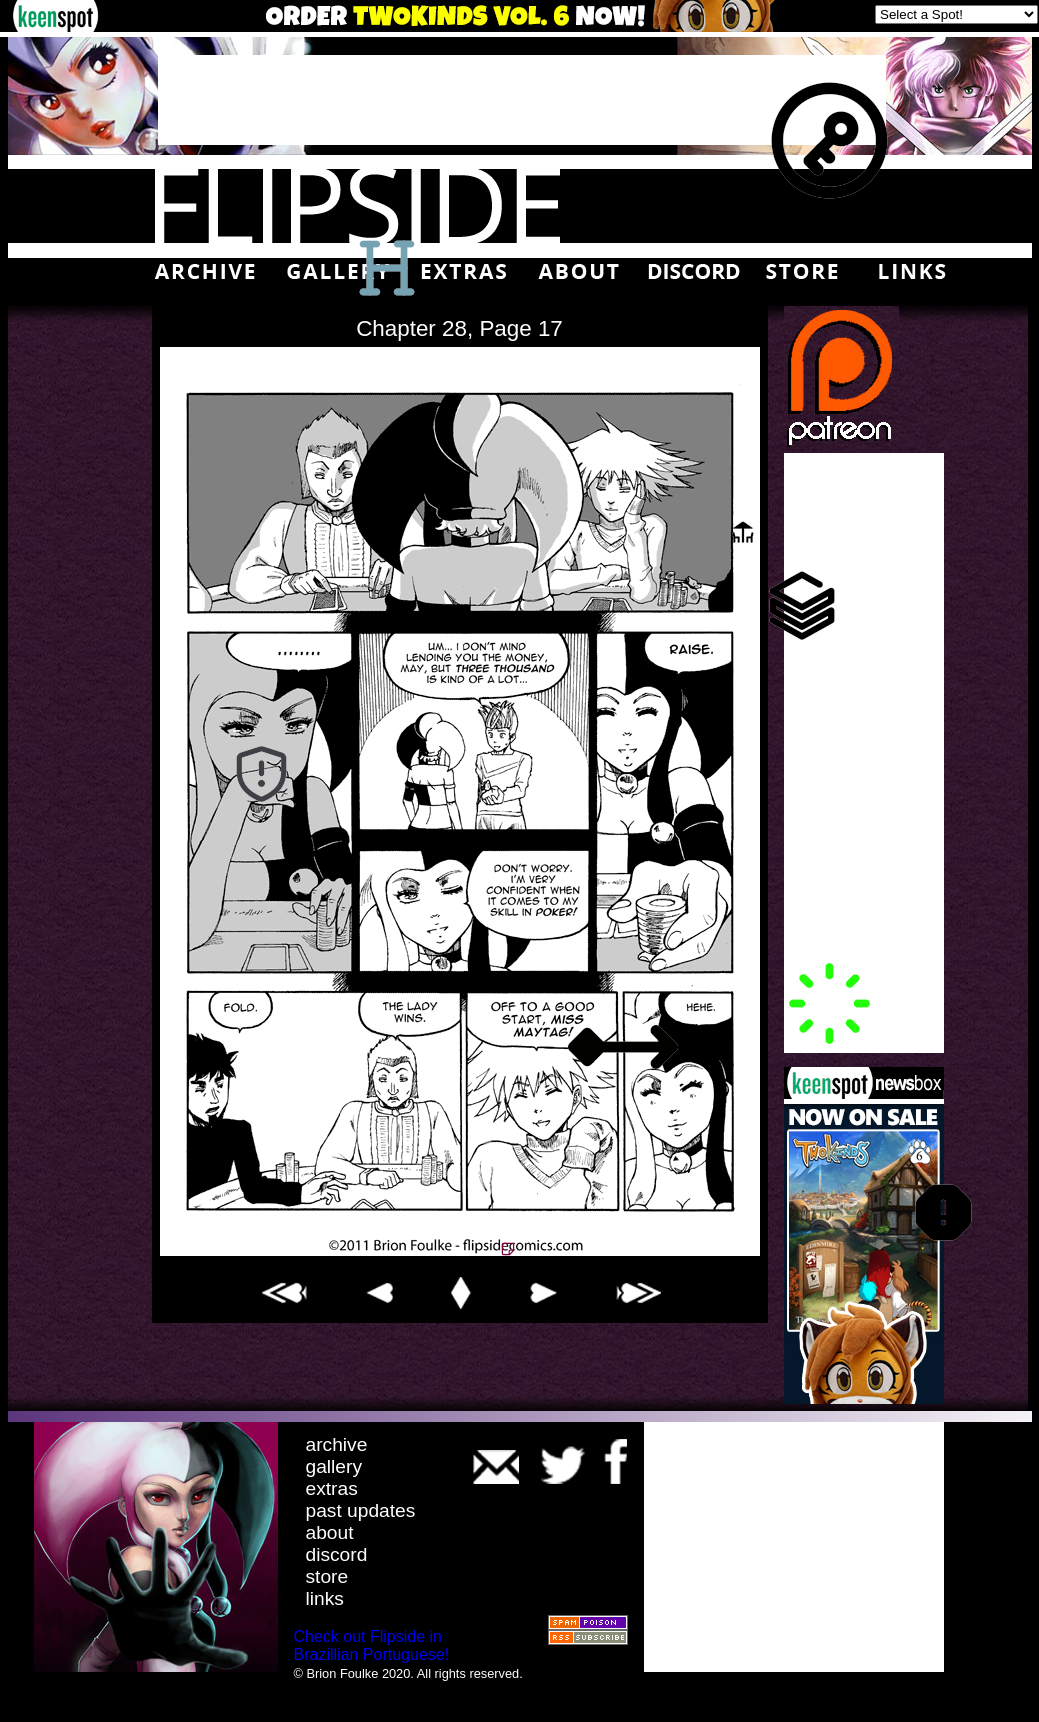 The image size is (1039, 1722). Describe the element at coordinates (743, 532) in the screenshot. I see `access outdoor or patio settings` at that location.